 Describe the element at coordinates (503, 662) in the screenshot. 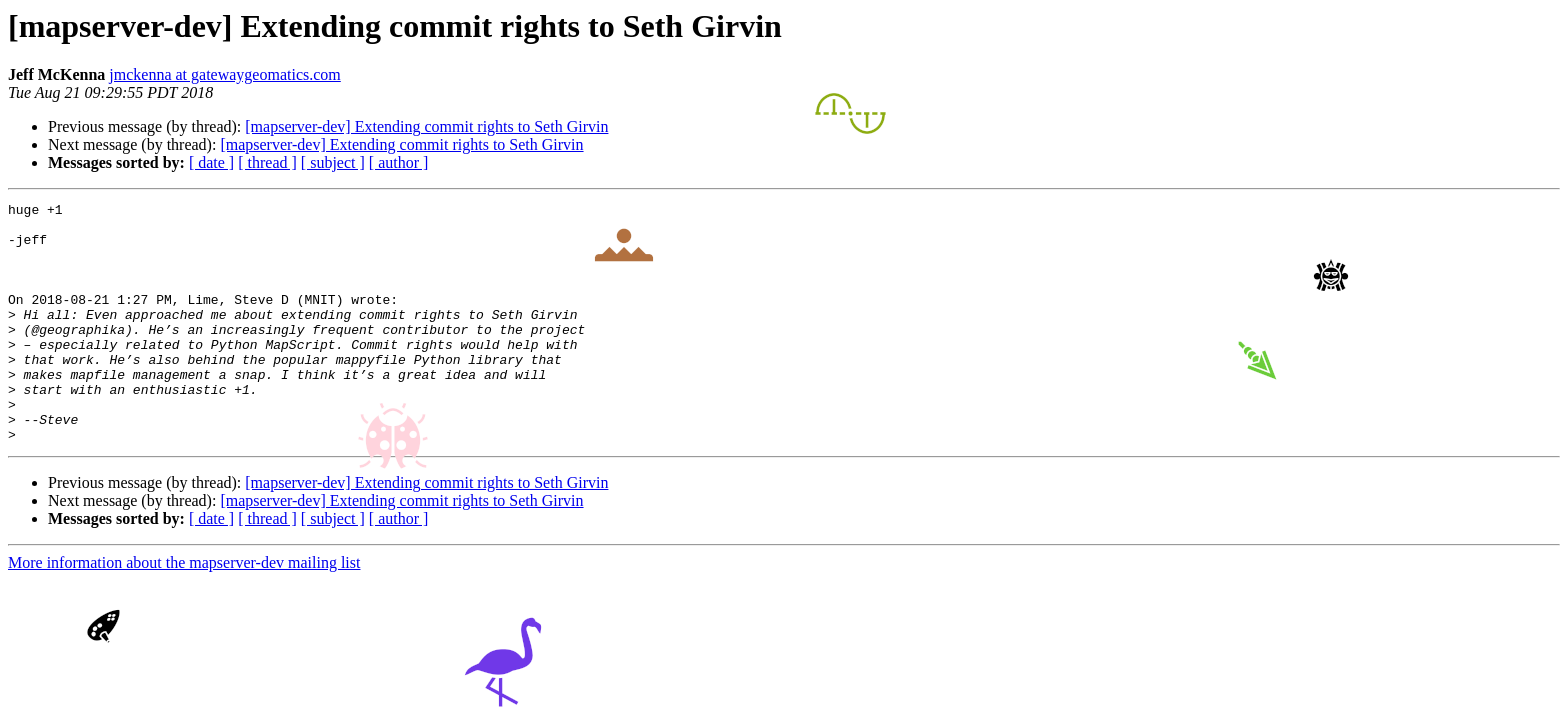

I see `decorative flamingo icon for tropical or summer-themed content` at that location.